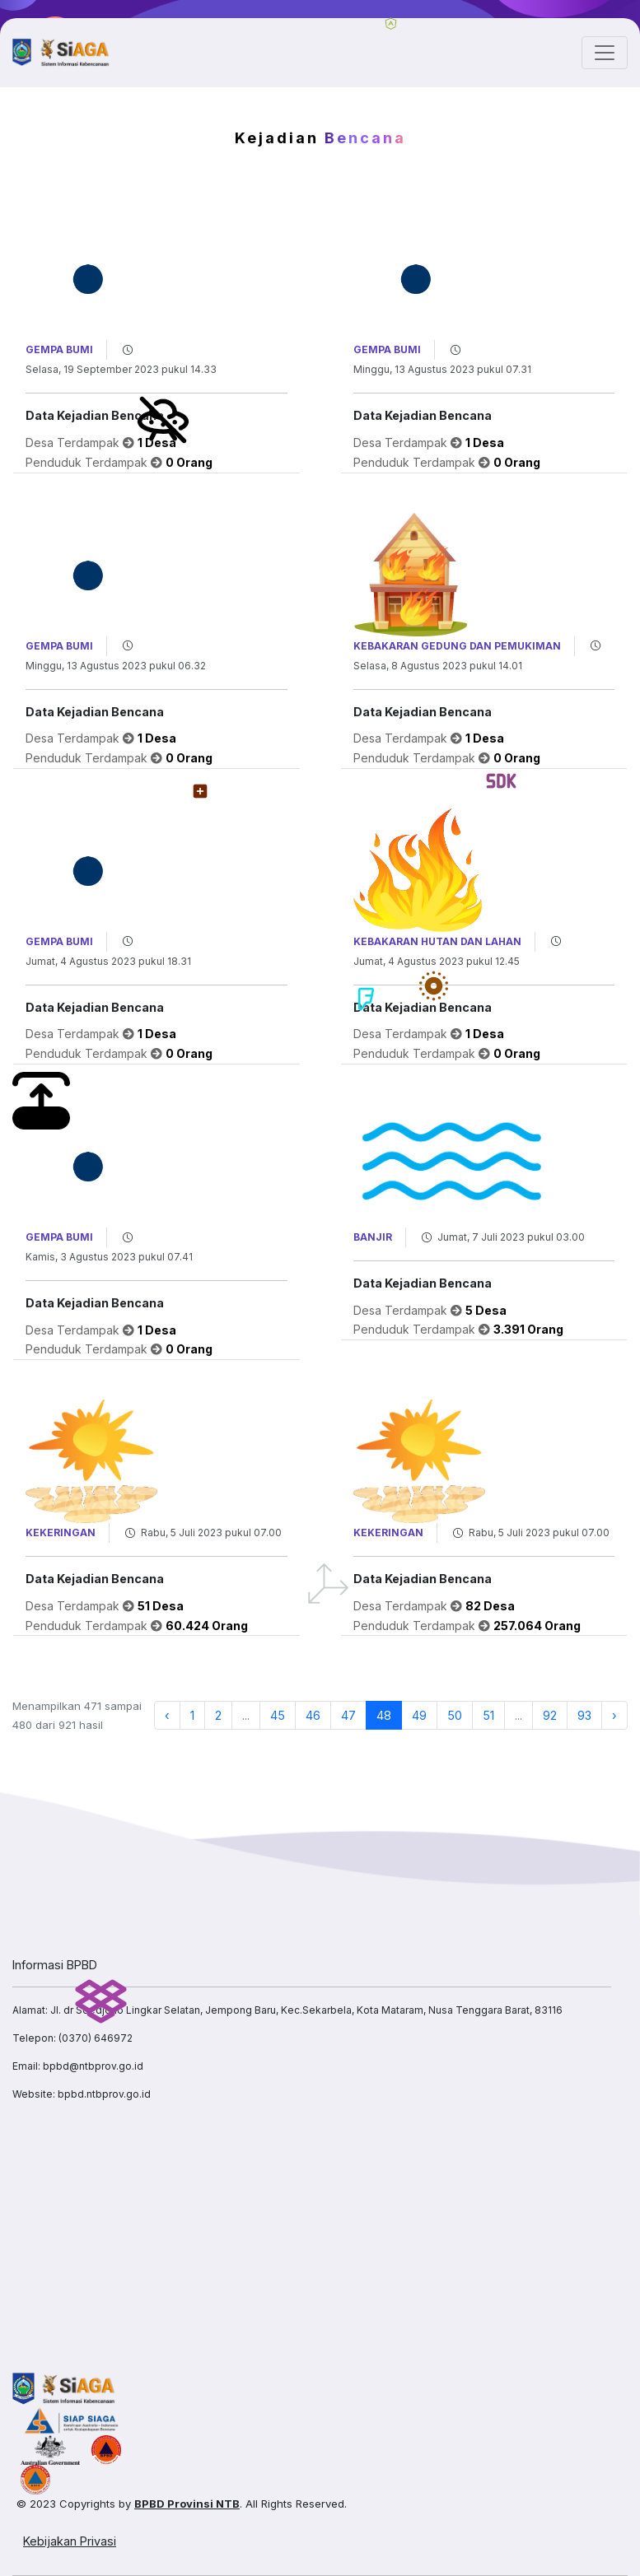 This screenshot has height=2576, width=640. I want to click on access software development kit resources, so click(501, 780).